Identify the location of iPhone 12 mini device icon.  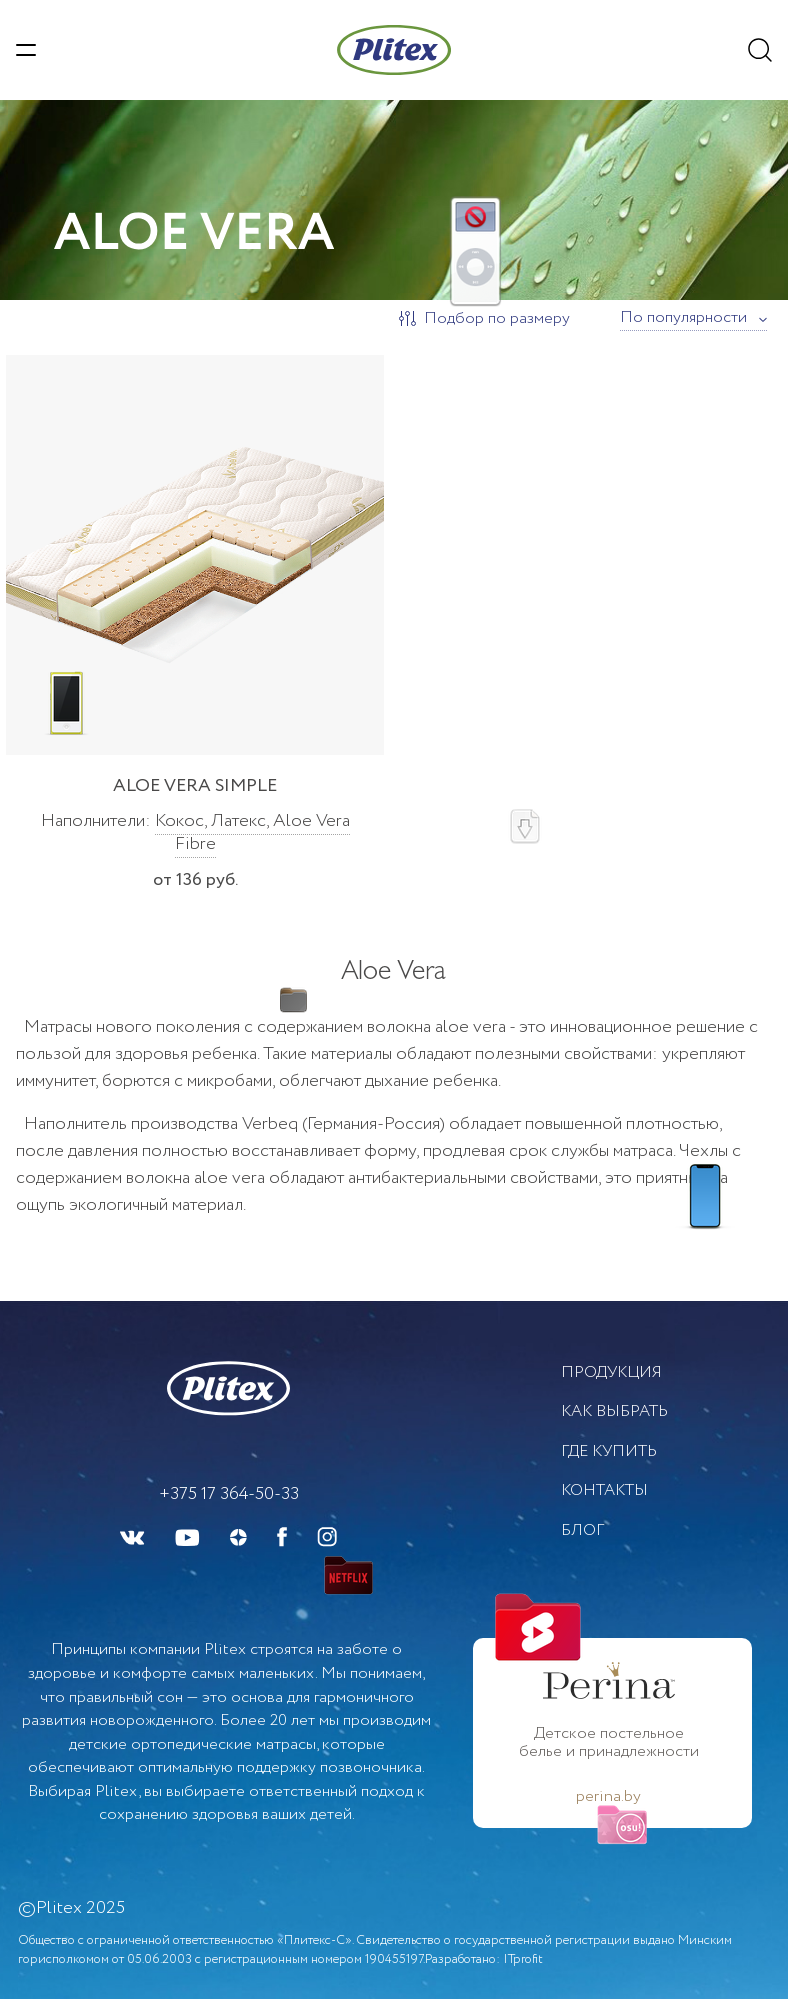
(705, 1197).